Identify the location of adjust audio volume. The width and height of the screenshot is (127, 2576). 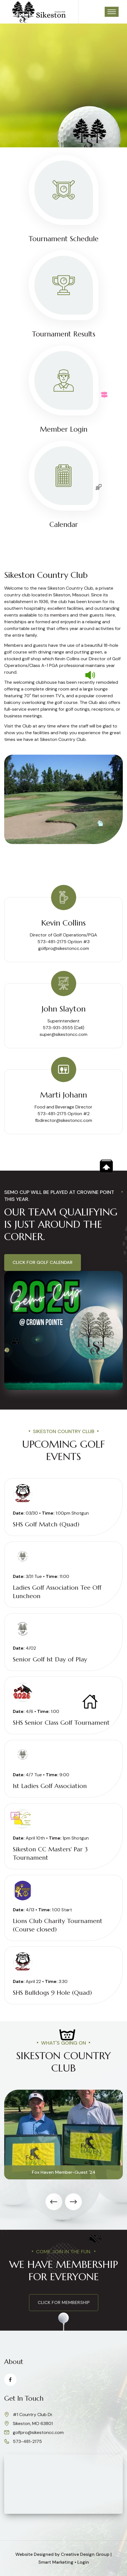
(90, 675).